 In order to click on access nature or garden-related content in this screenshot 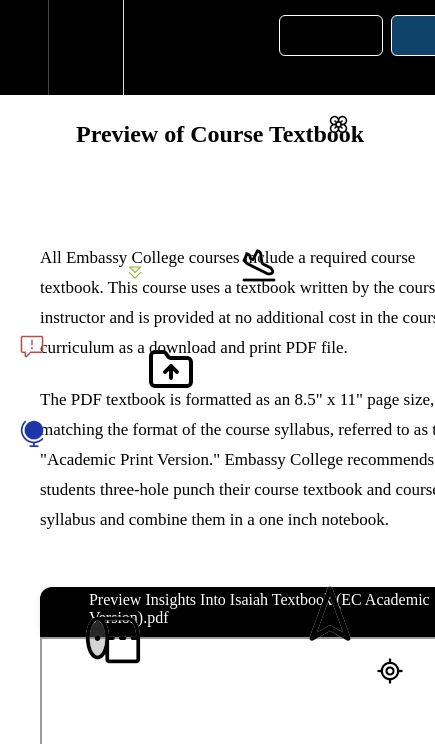, I will do `click(338, 124)`.